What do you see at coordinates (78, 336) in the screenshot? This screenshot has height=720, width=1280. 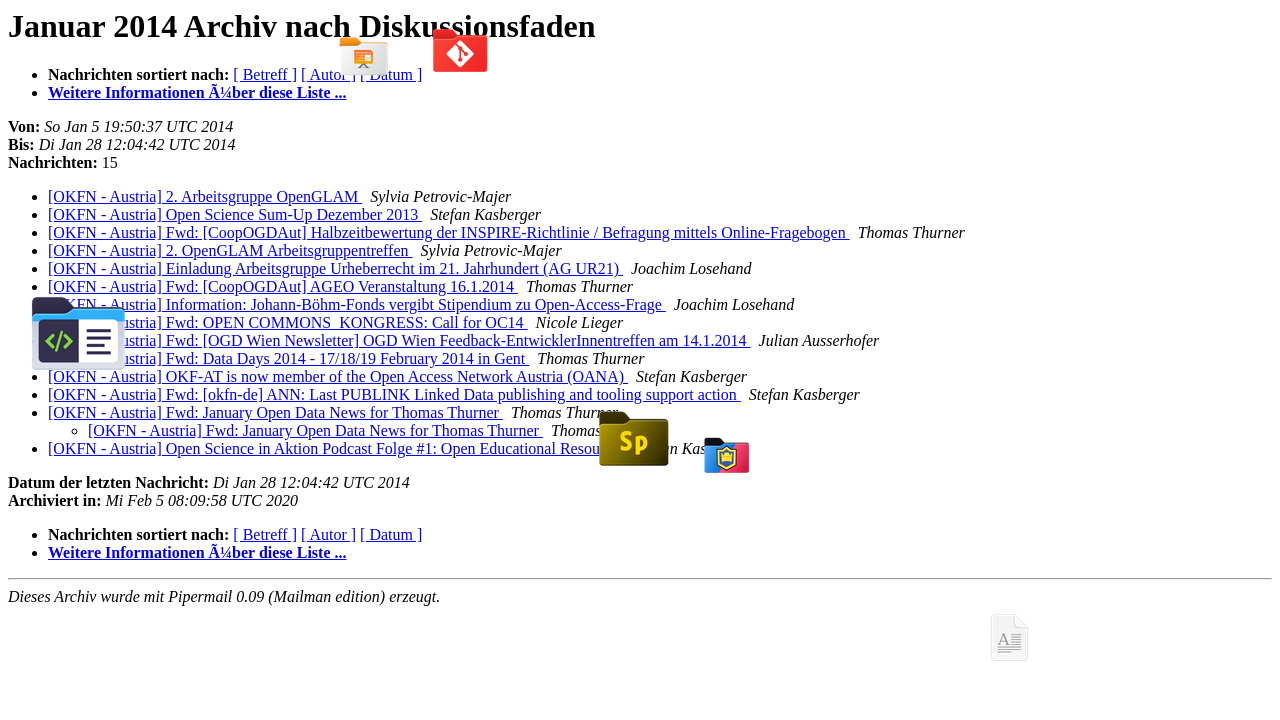 I see `open folder containing programming files` at bounding box center [78, 336].